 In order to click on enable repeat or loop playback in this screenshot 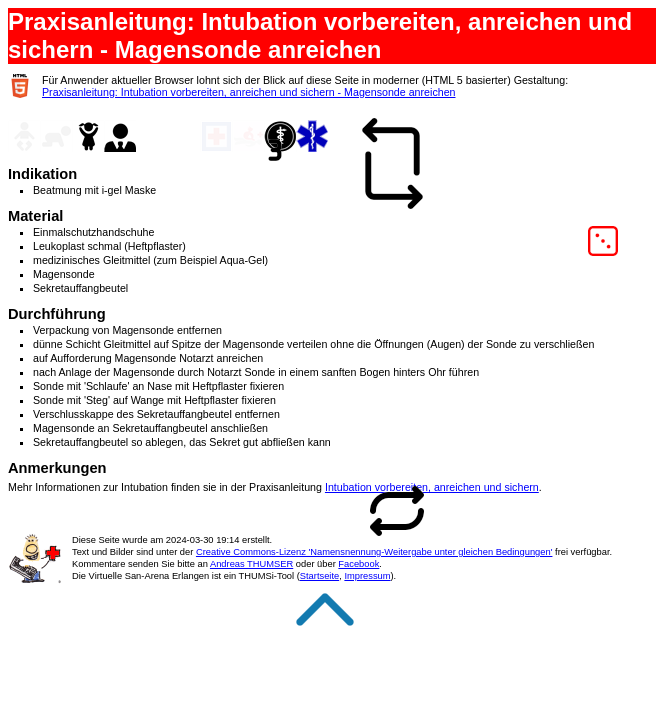, I will do `click(397, 511)`.